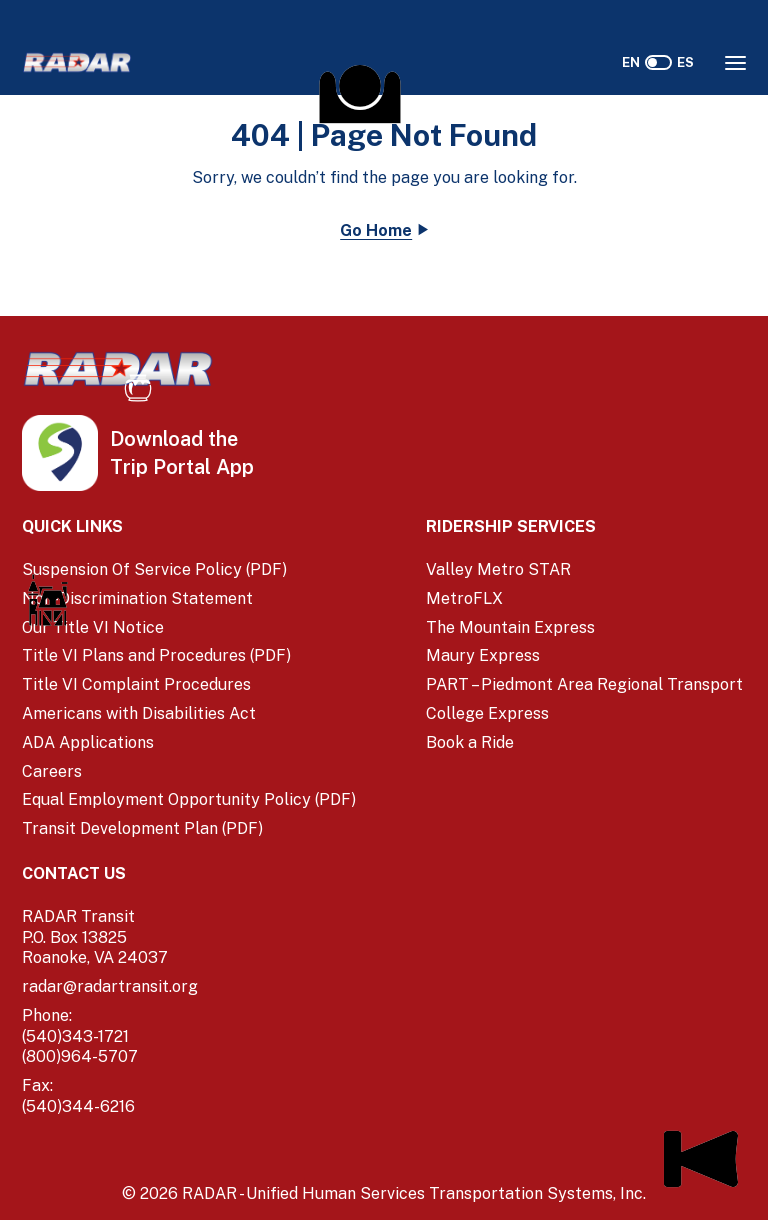  I want to click on access the village or town area, so click(48, 600).